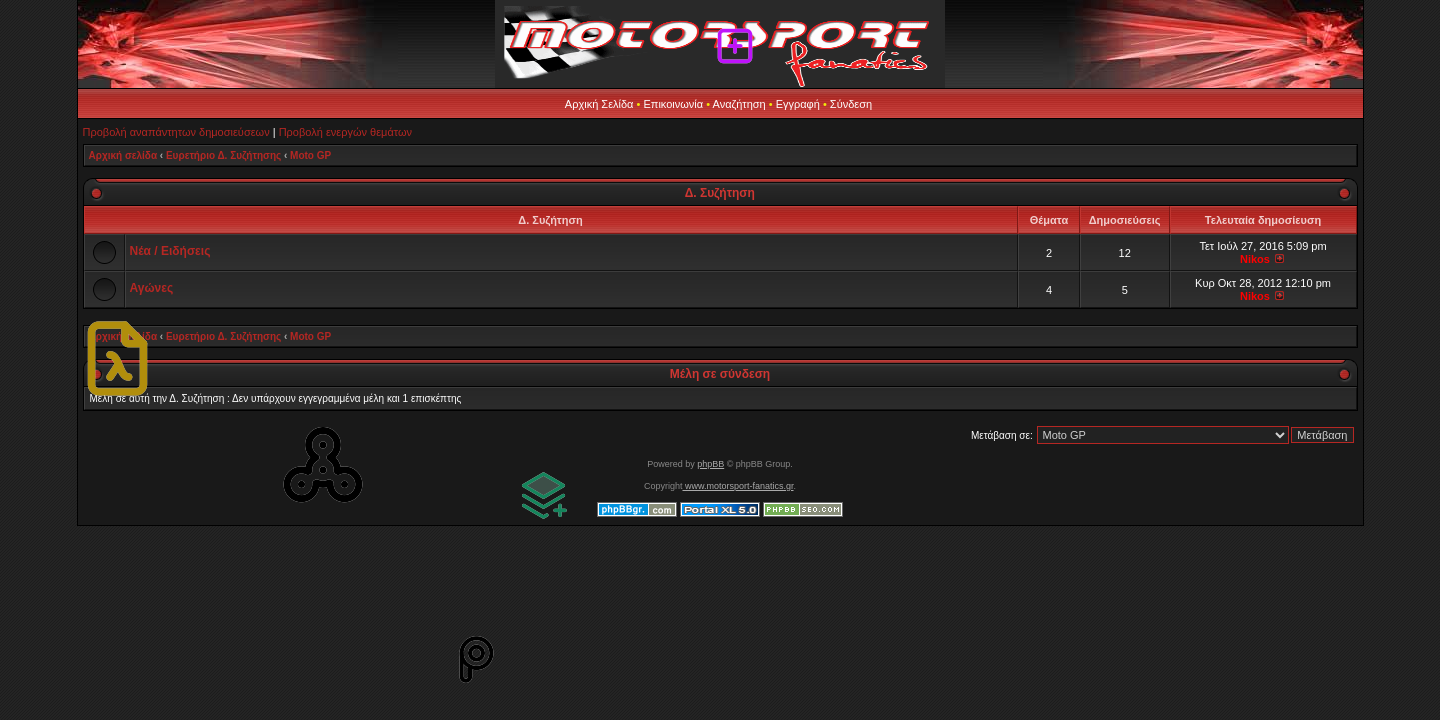 The width and height of the screenshot is (1440, 720). What do you see at coordinates (323, 470) in the screenshot?
I see `indicates loading or processing in progress` at bounding box center [323, 470].